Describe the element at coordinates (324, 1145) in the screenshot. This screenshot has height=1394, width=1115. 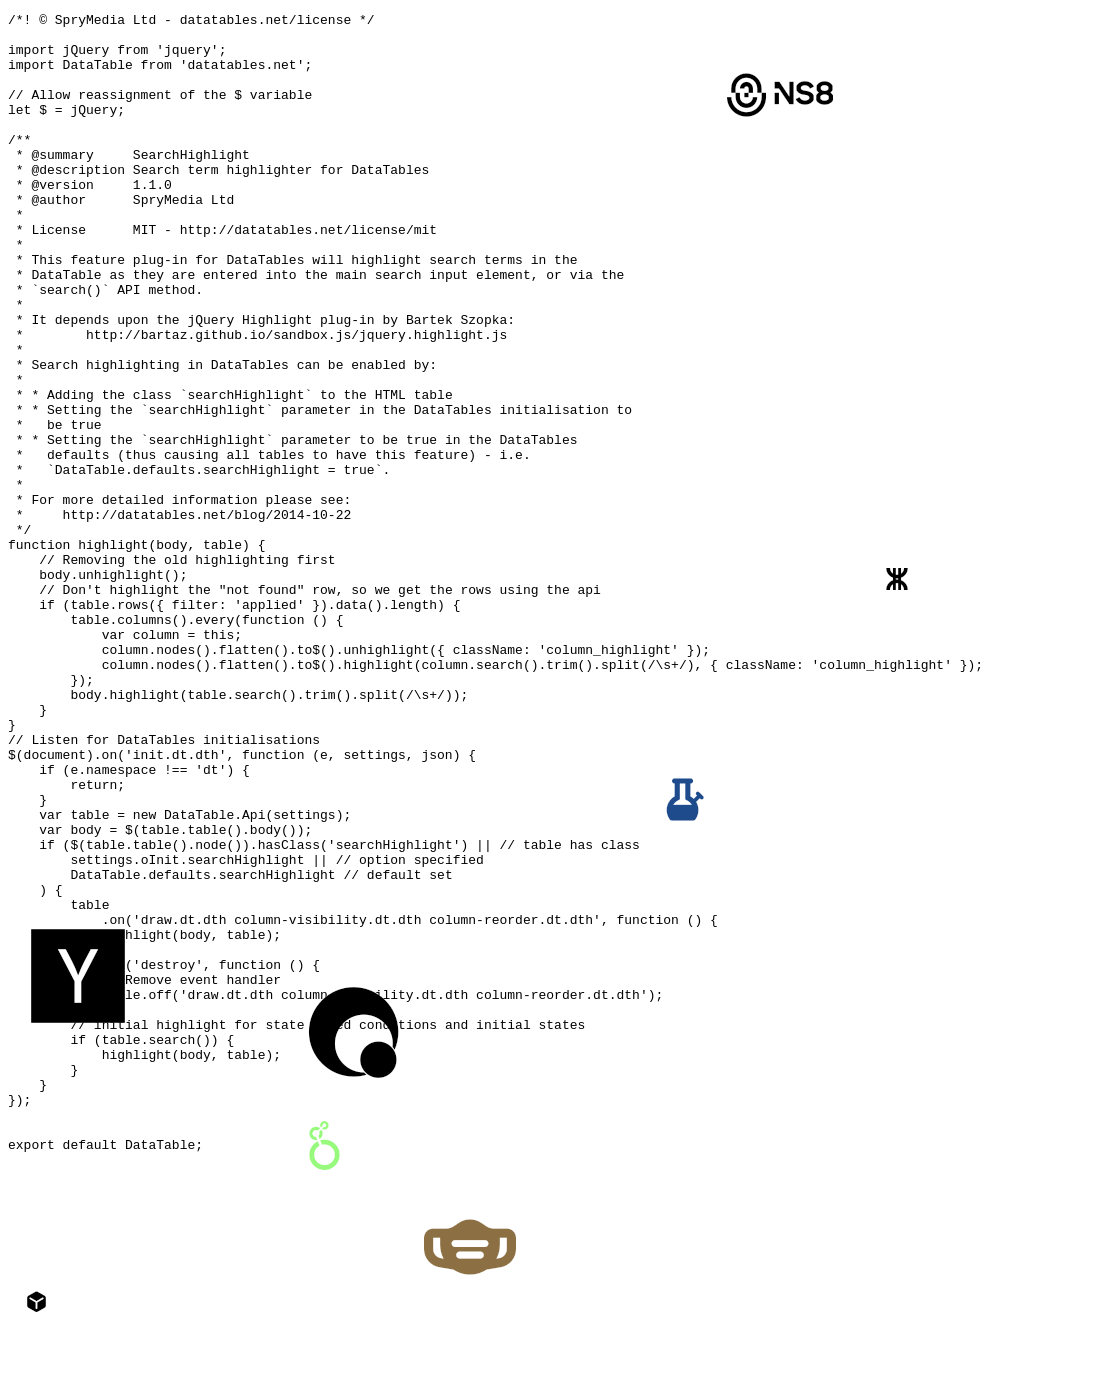
I see `open looker data analytics platform` at that location.